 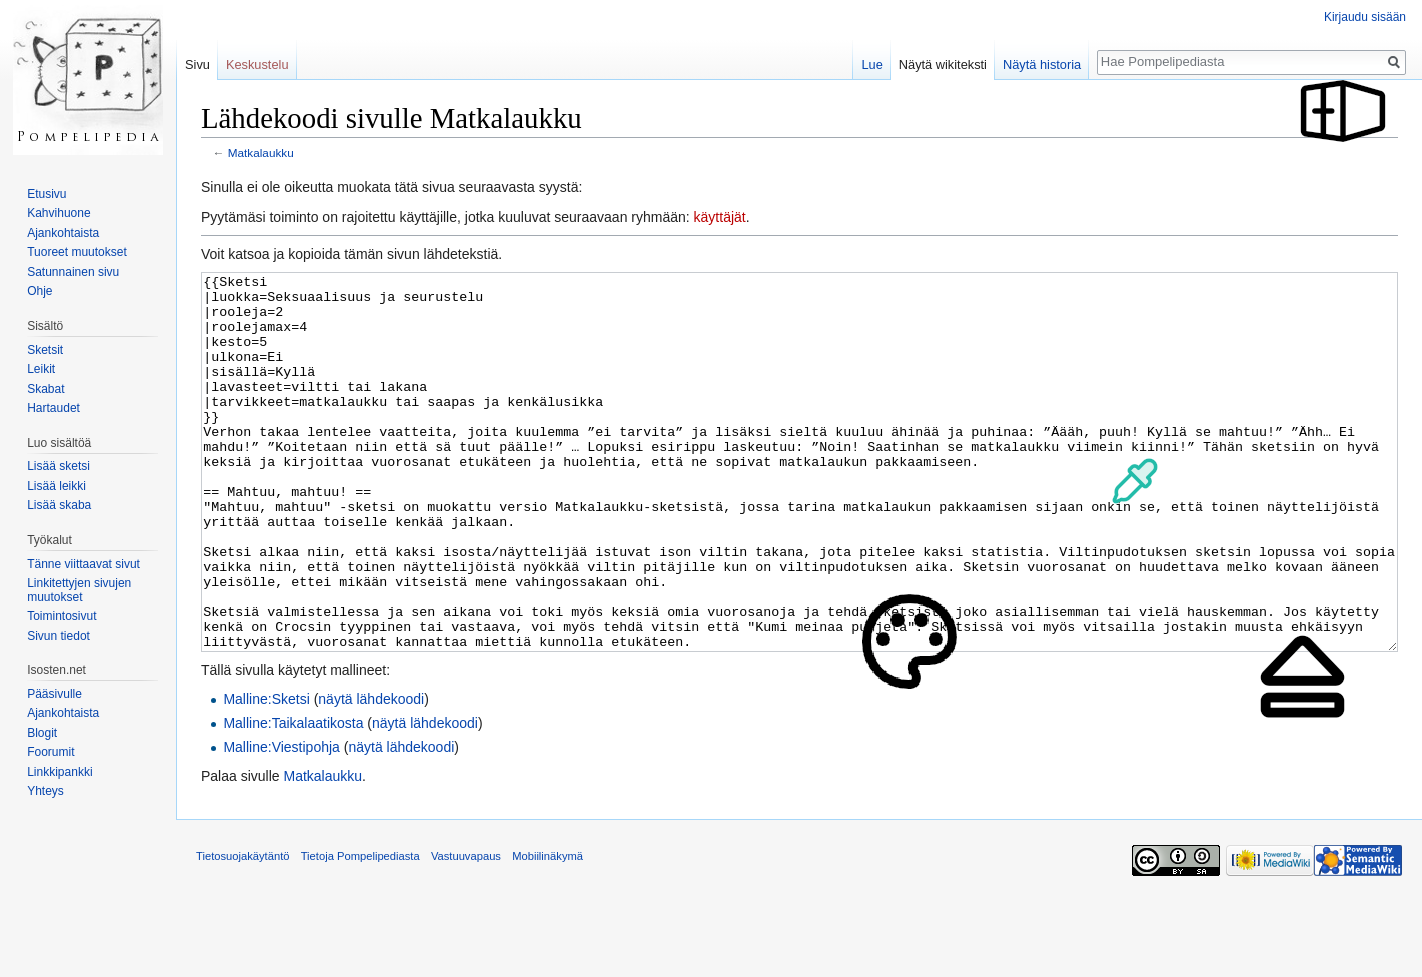 What do you see at coordinates (1302, 682) in the screenshot?
I see `eject media or removable device` at bounding box center [1302, 682].